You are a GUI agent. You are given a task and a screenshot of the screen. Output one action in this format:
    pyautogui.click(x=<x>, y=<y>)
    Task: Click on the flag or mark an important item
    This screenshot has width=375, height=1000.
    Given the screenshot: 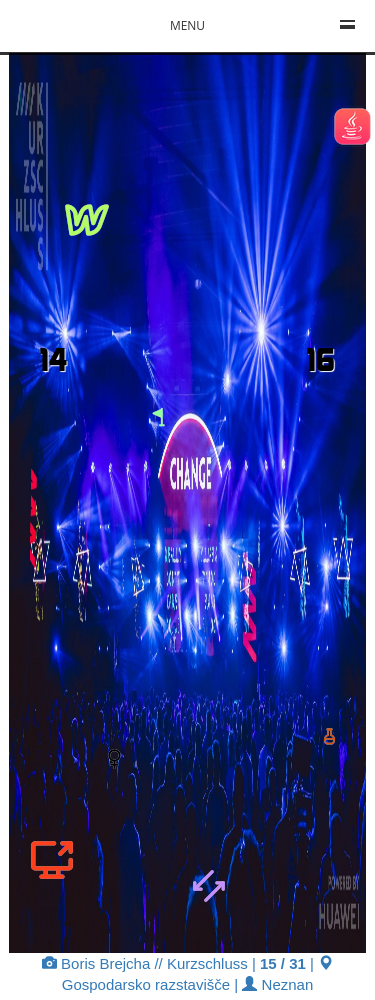 What is the action you would take?
    pyautogui.click(x=160, y=417)
    